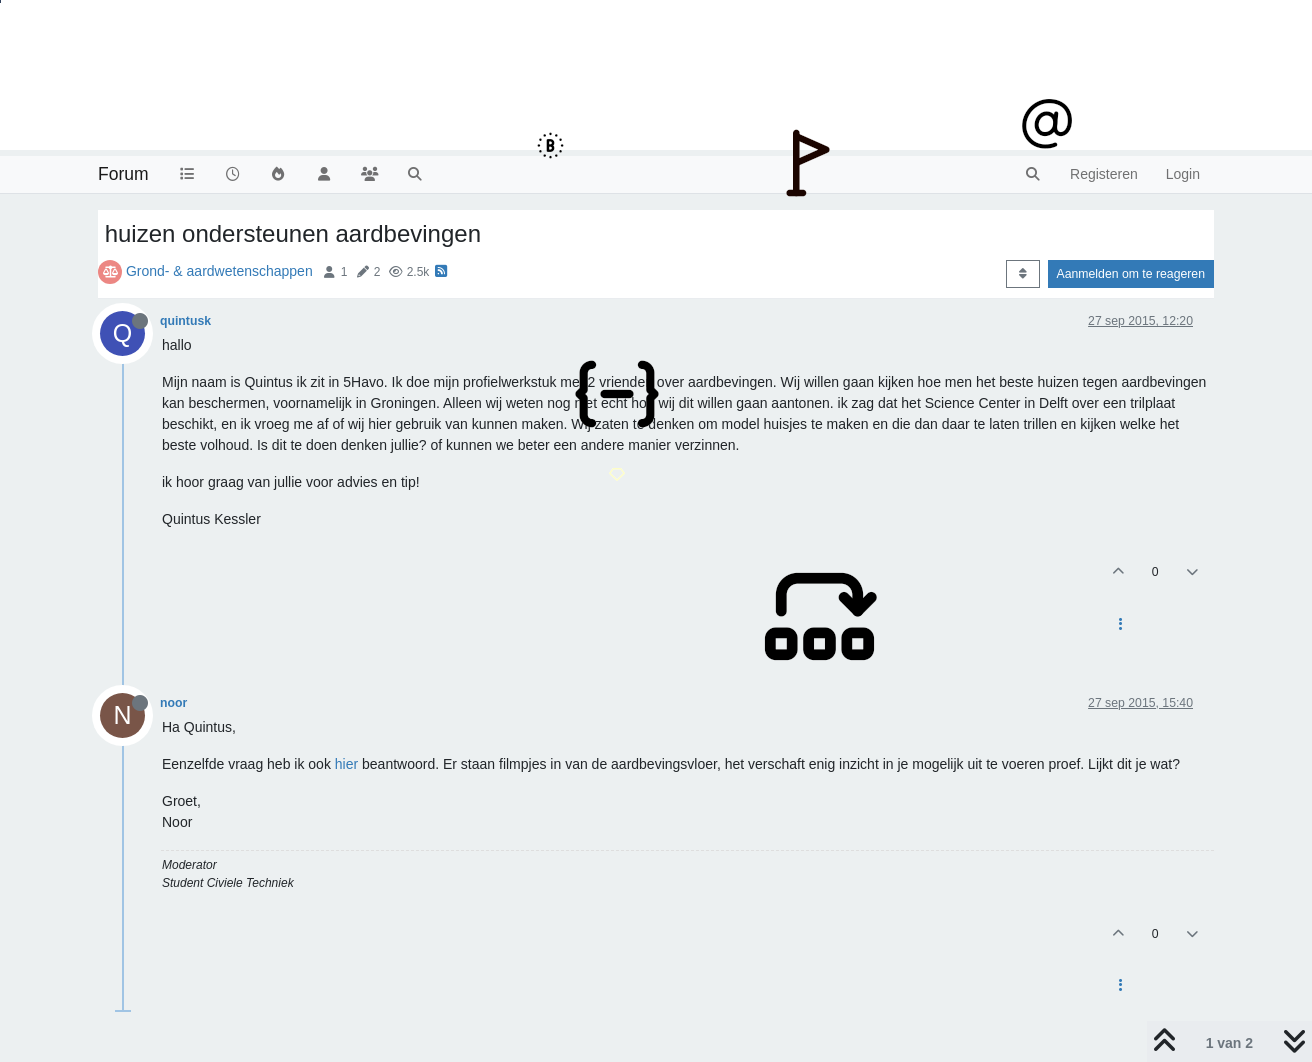  Describe the element at coordinates (819, 616) in the screenshot. I see `reorder items in a list` at that location.